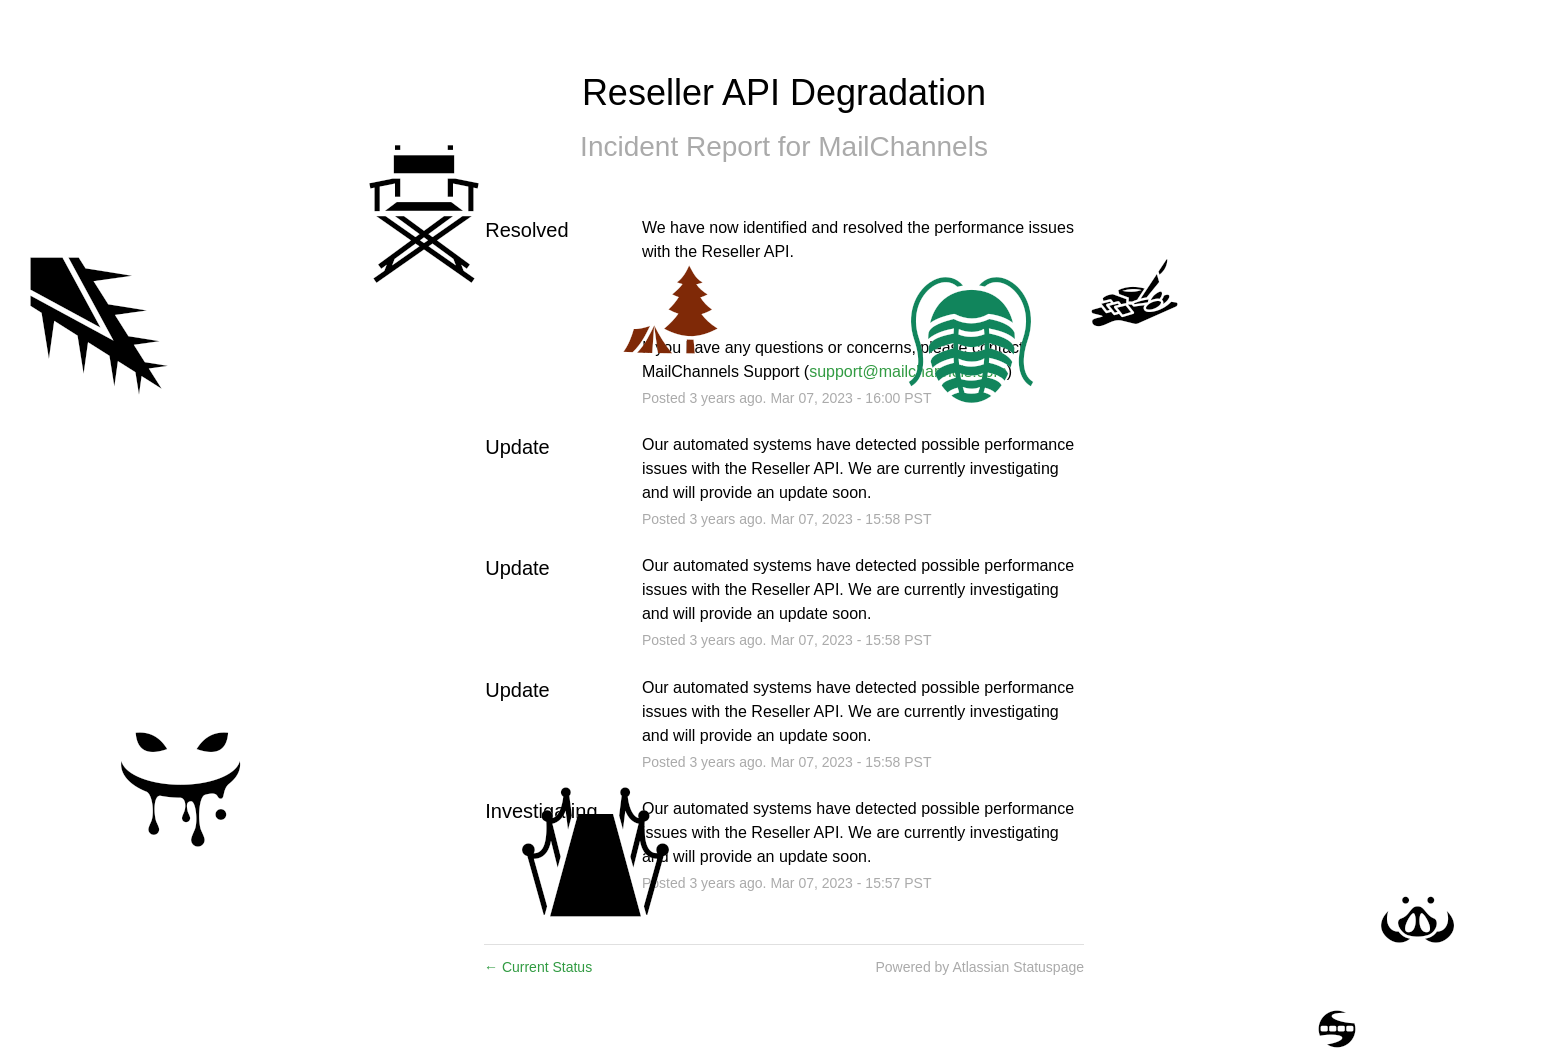  Describe the element at coordinates (670, 309) in the screenshot. I see `set up camp in a forest area` at that location.